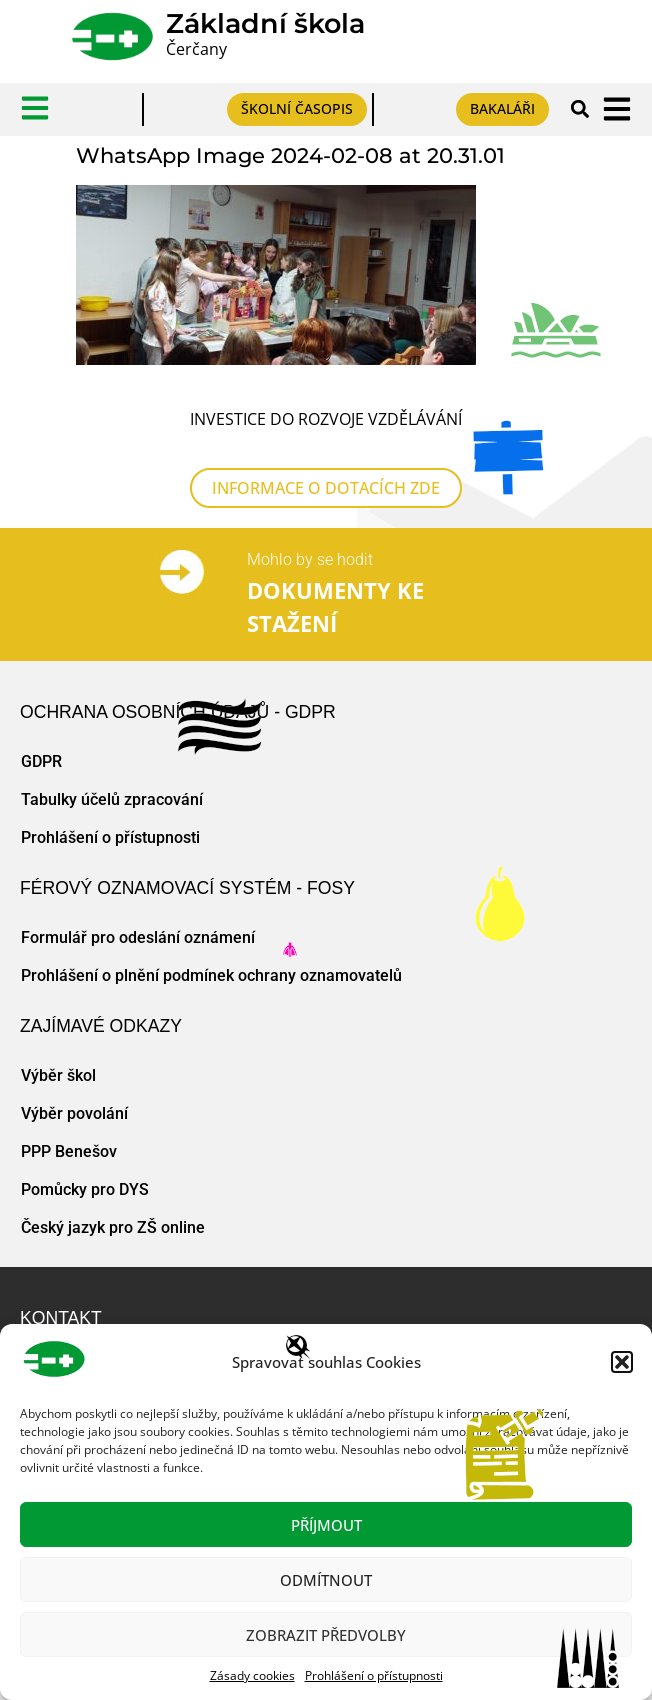  I want to click on indicates duck or waterfowl-related content in a game, so click(290, 950).